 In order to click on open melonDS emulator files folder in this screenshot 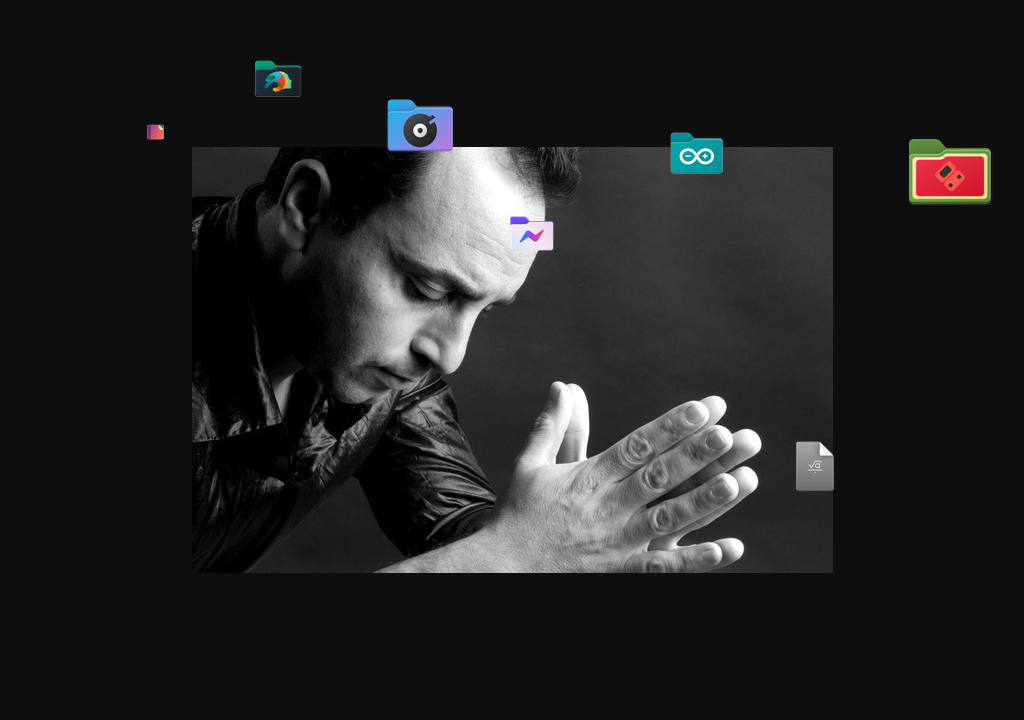, I will do `click(949, 173)`.